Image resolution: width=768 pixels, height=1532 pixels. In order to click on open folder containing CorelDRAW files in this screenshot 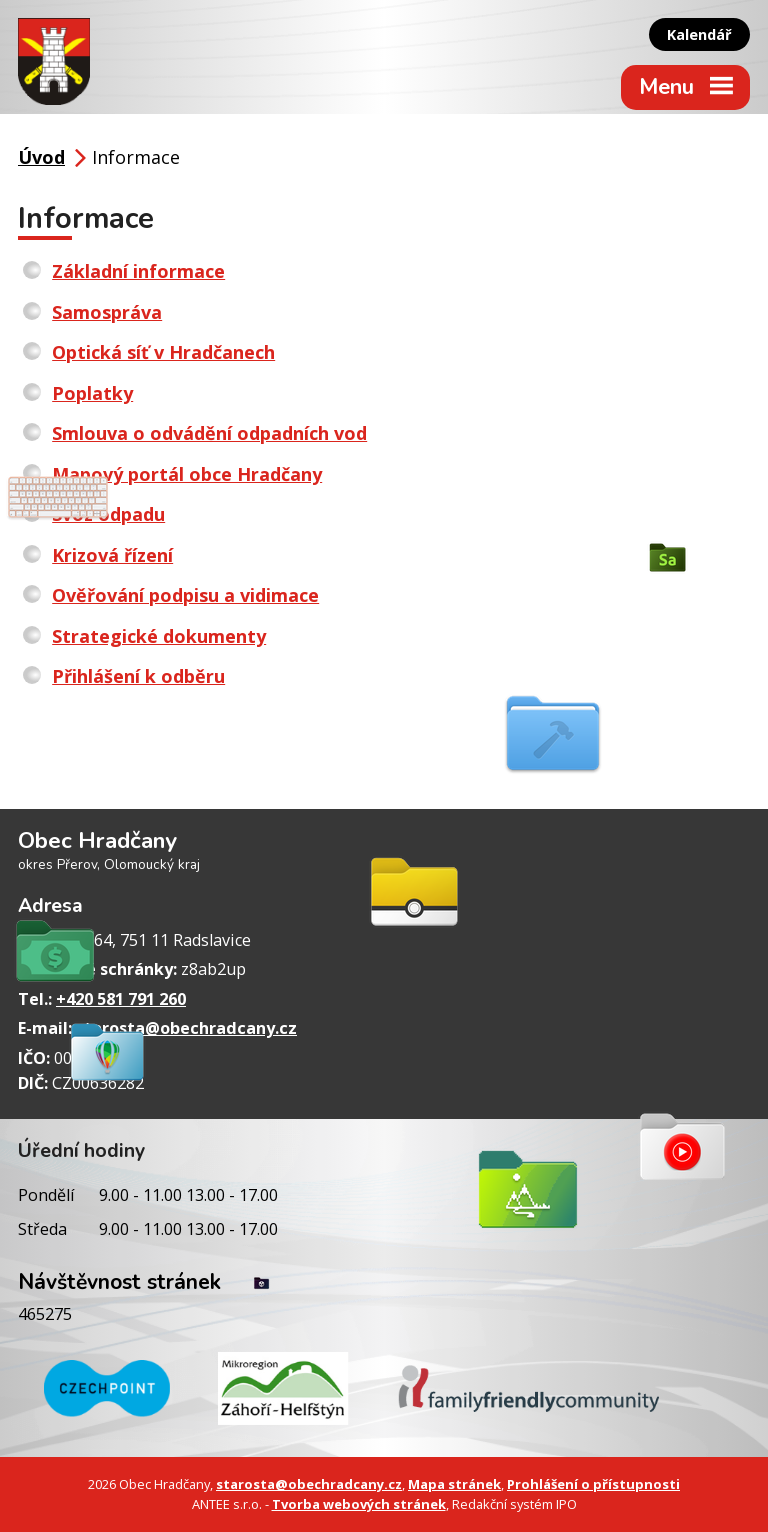, I will do `click(107, 1054)`.